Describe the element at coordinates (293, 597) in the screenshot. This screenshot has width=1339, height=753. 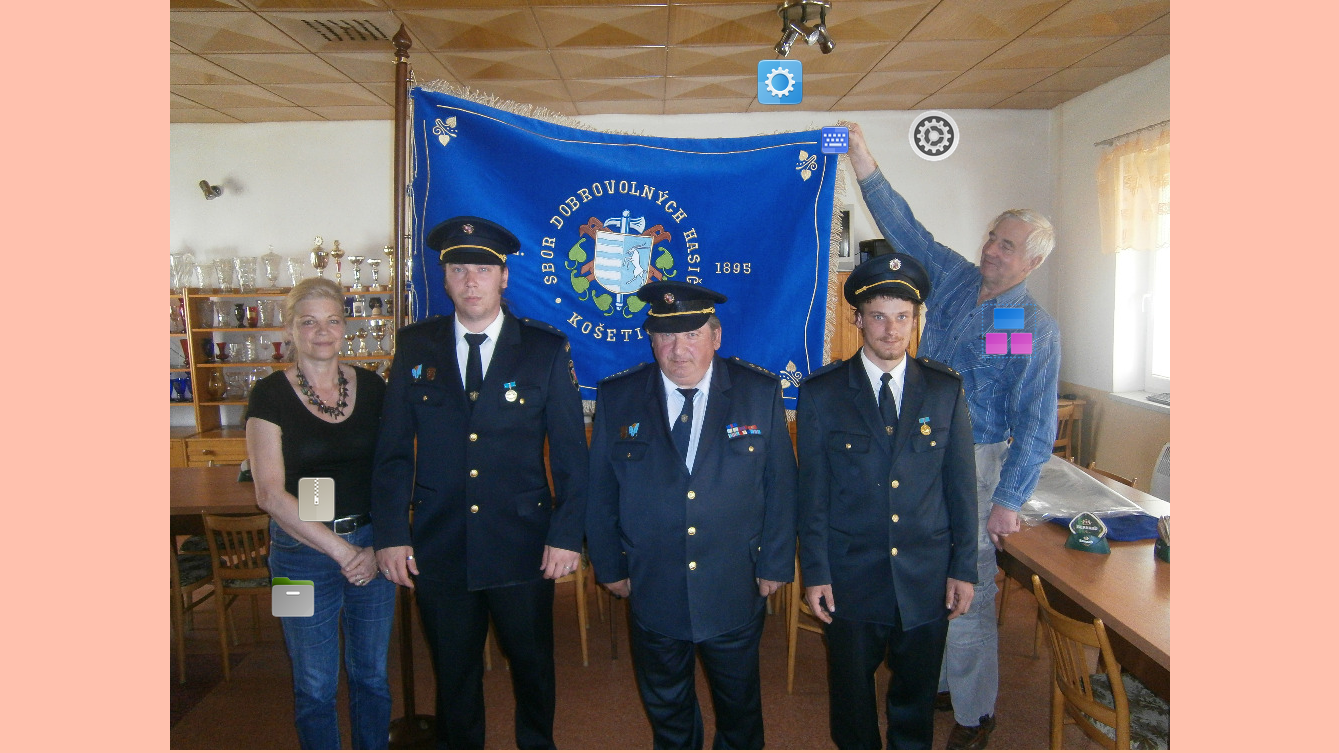
I see `open the nautilus file manager` at that location.